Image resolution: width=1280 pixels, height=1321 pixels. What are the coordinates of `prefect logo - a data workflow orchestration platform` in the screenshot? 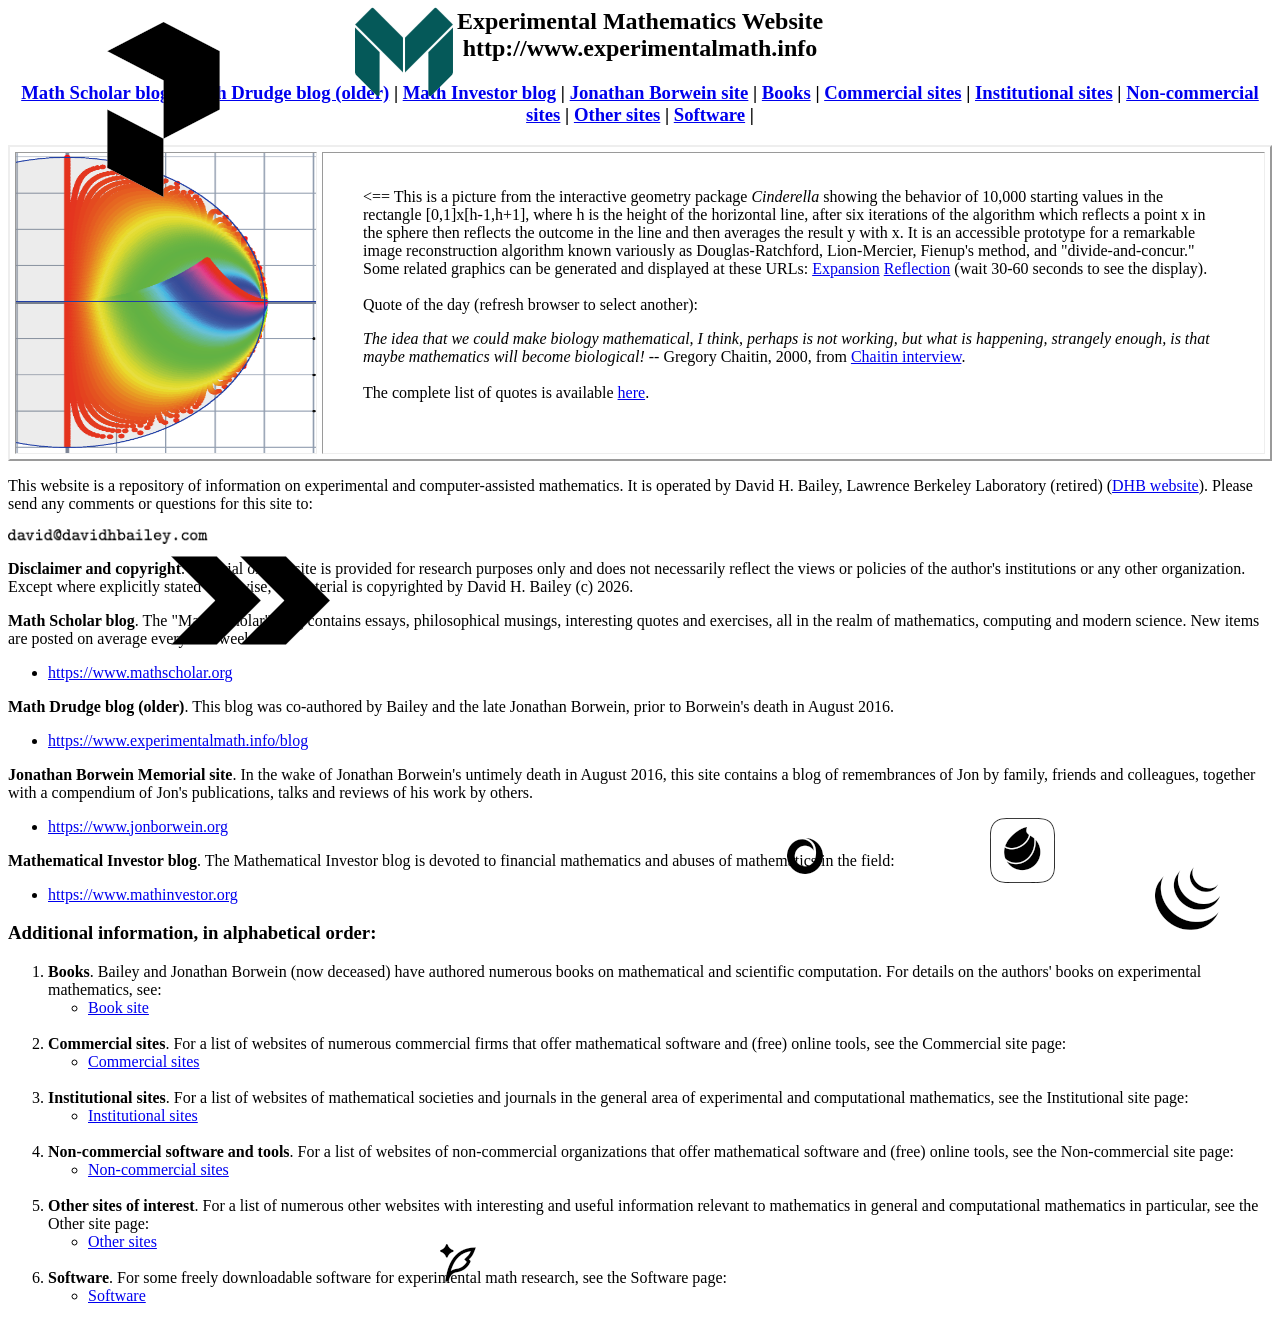 It's located at (163, 109).